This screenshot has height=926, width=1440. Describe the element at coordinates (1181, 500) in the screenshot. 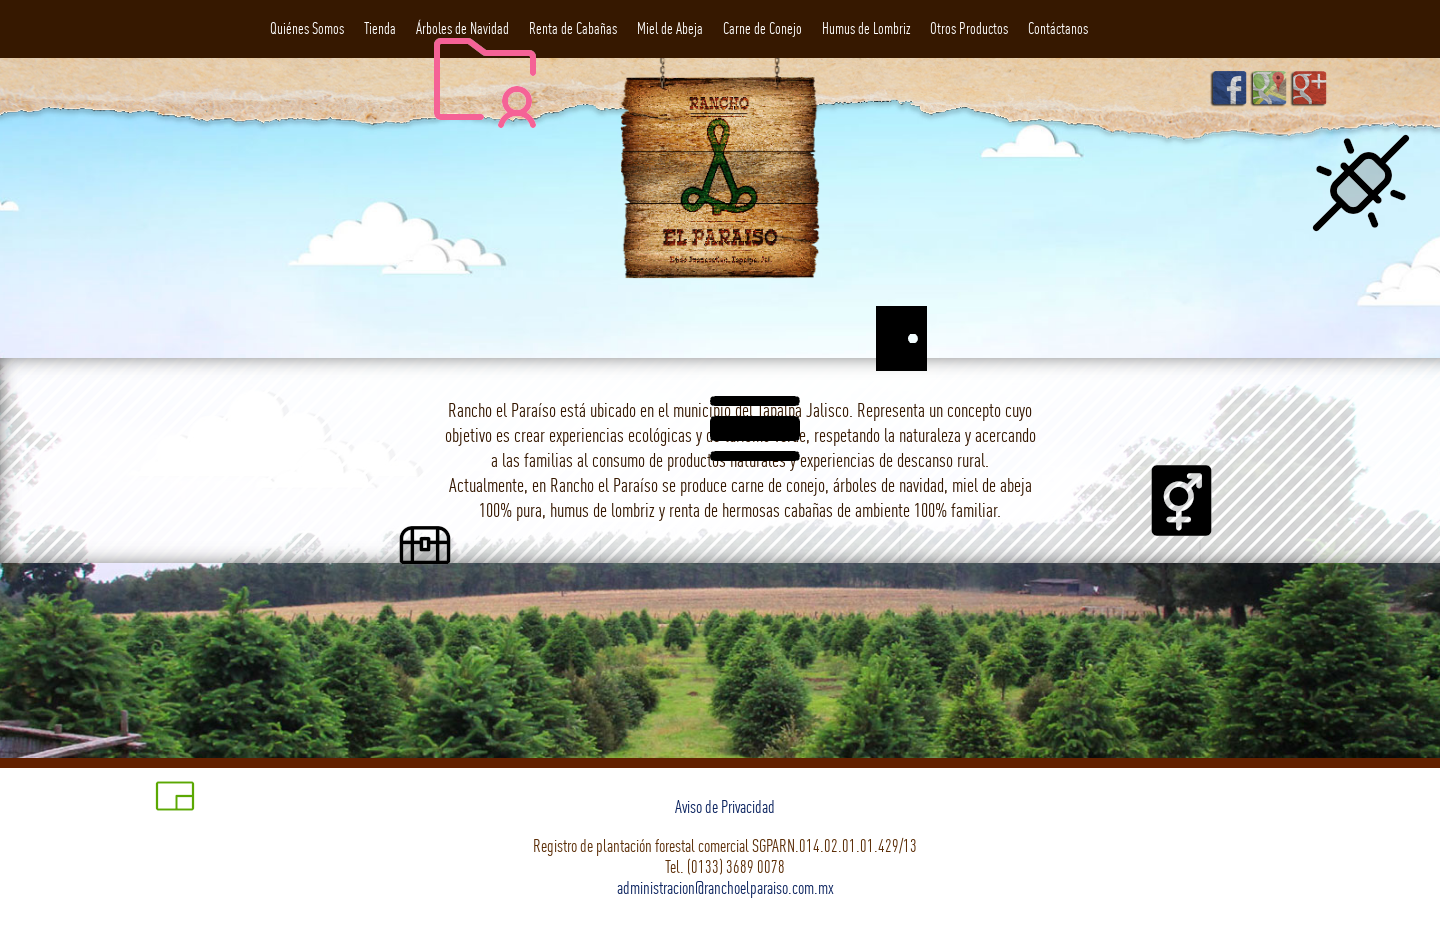

I see `indicates intersex gender identity option` at that location.